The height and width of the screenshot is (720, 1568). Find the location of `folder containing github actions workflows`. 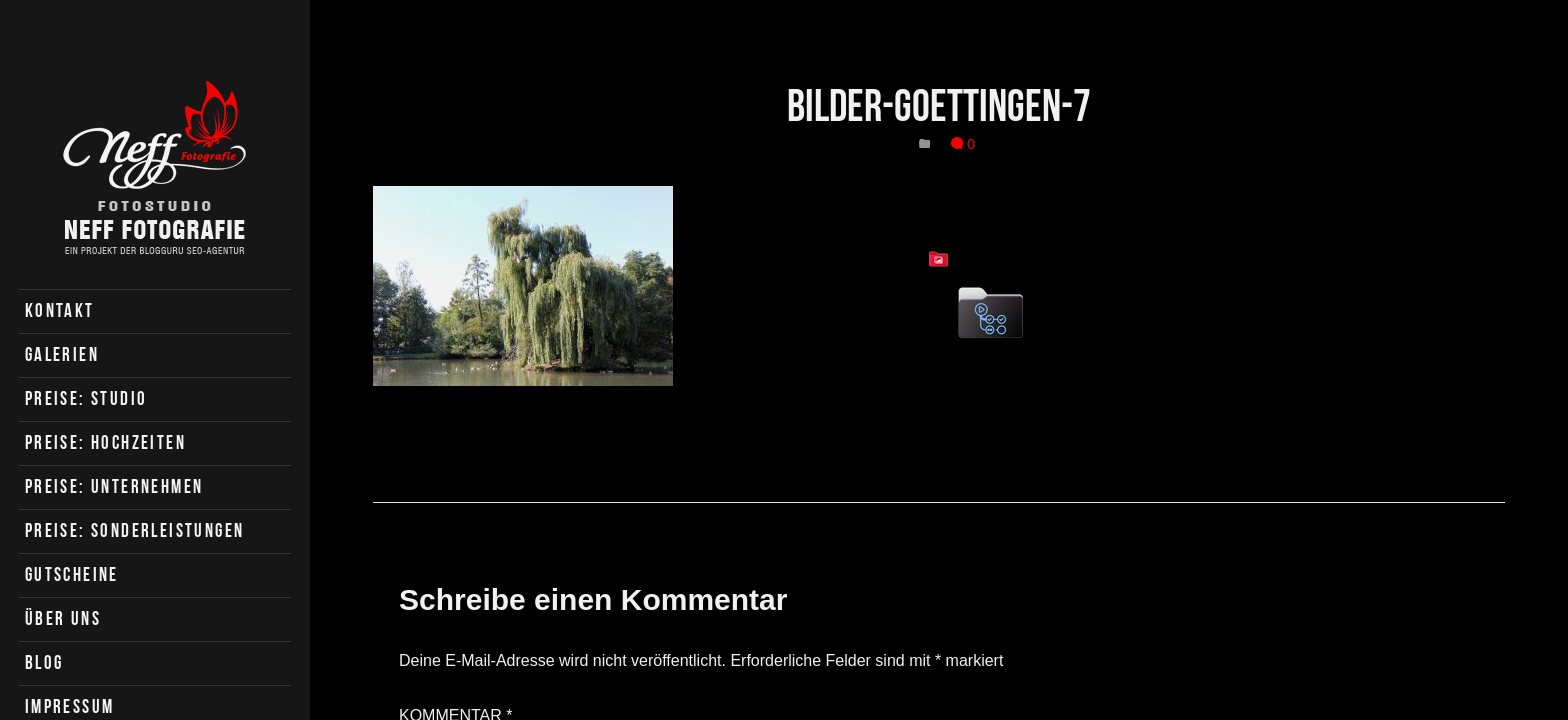

folder containing github actions workflows is located at coordinates (990, 314).